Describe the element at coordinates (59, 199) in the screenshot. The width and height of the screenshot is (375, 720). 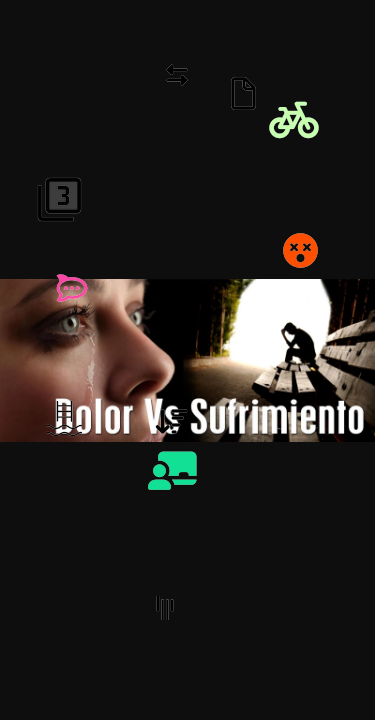
I see `select filter option 3` at that location.